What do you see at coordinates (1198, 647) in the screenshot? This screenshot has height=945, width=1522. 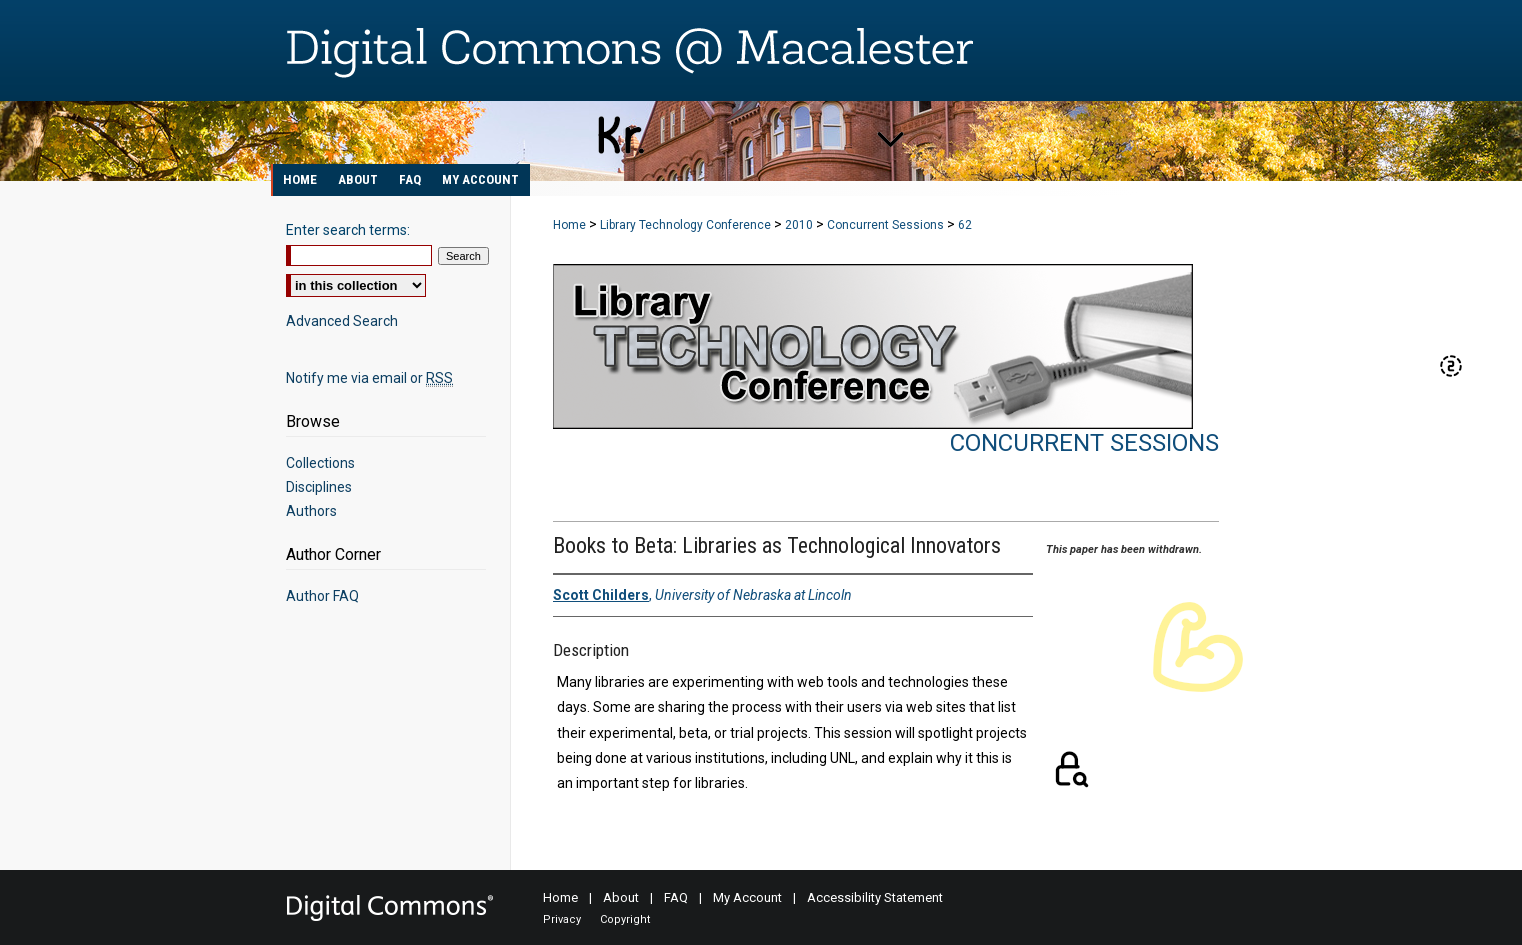 I see `indicates strength or power feature` at bounding box center [1198, 647].